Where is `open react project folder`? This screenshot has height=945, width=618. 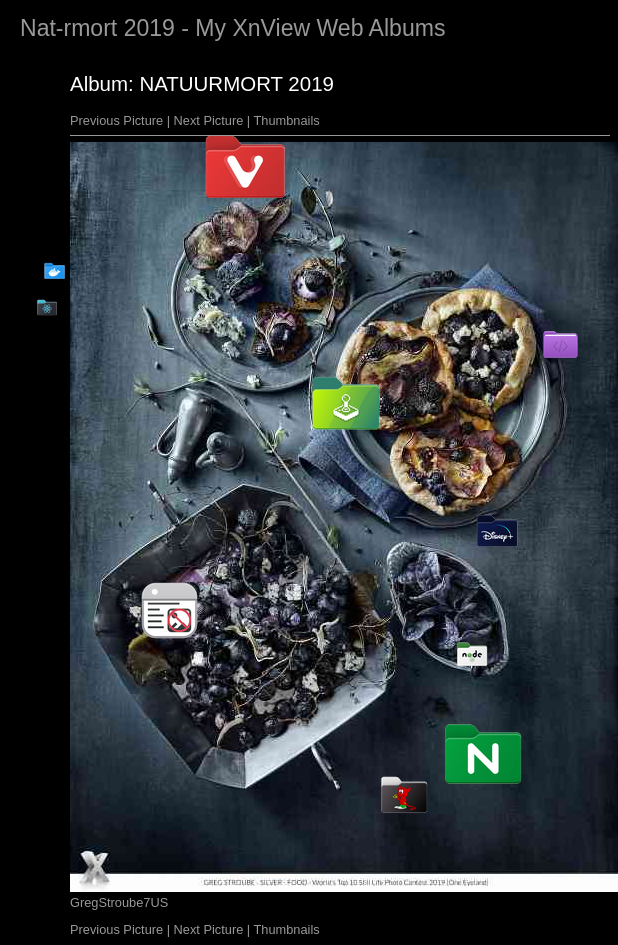 open react project folder is located at coordinates (47, 308).